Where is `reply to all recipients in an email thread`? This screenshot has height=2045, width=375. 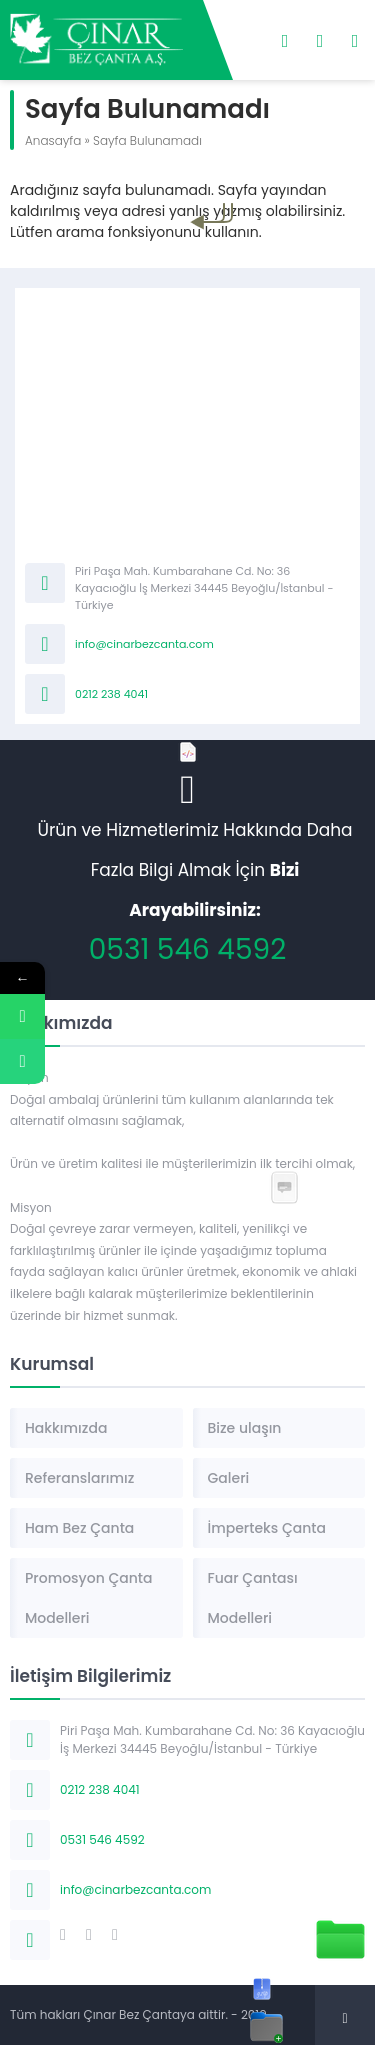 reply to all recipients in an email thread is located at coordinates (211, 213).